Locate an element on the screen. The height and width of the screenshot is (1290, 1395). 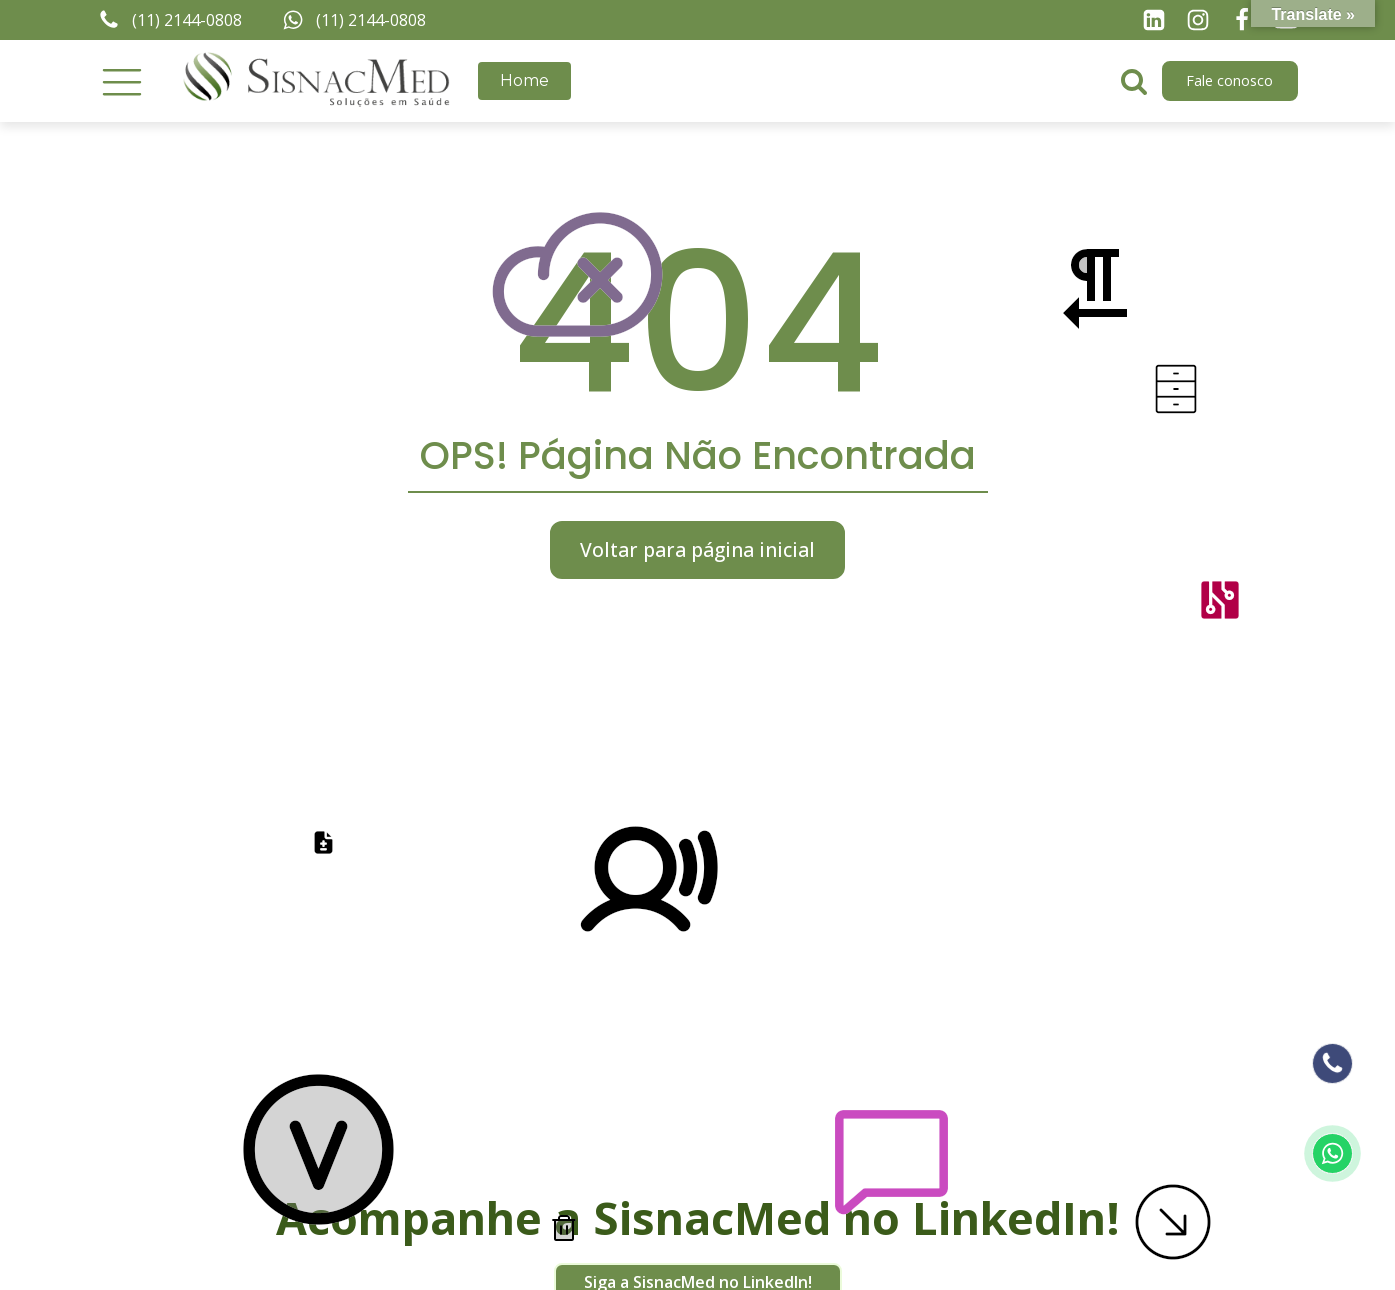
access hardware or circuit settings is located at coordinates (1220, 600).